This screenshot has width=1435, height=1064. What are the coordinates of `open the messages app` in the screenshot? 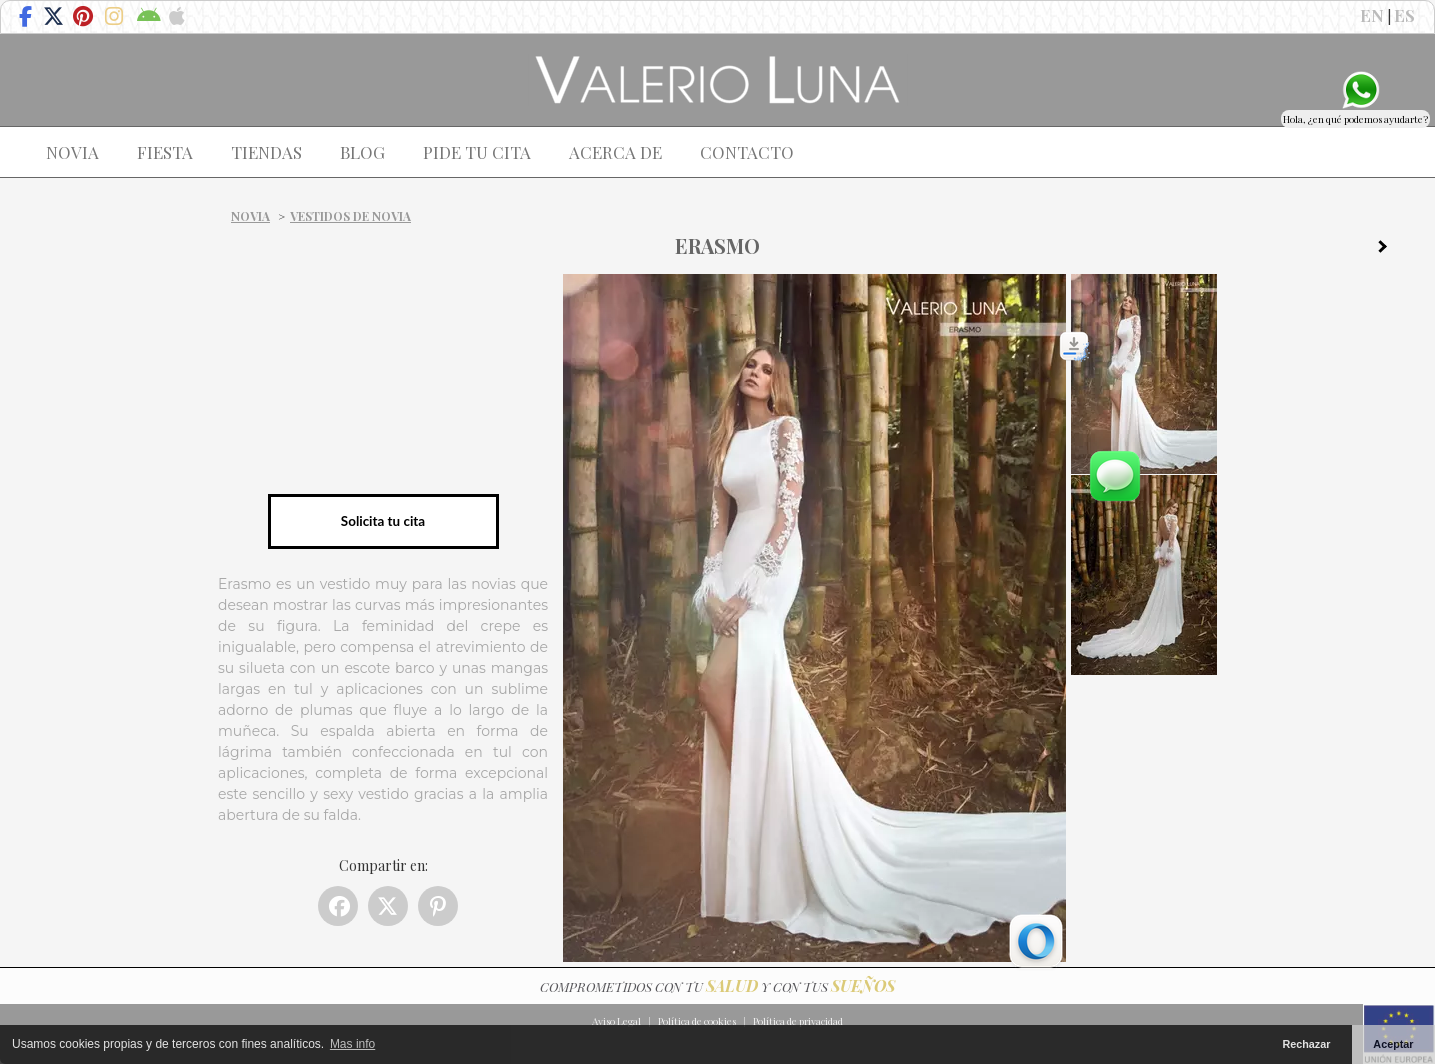 It's located at (1115, 476).